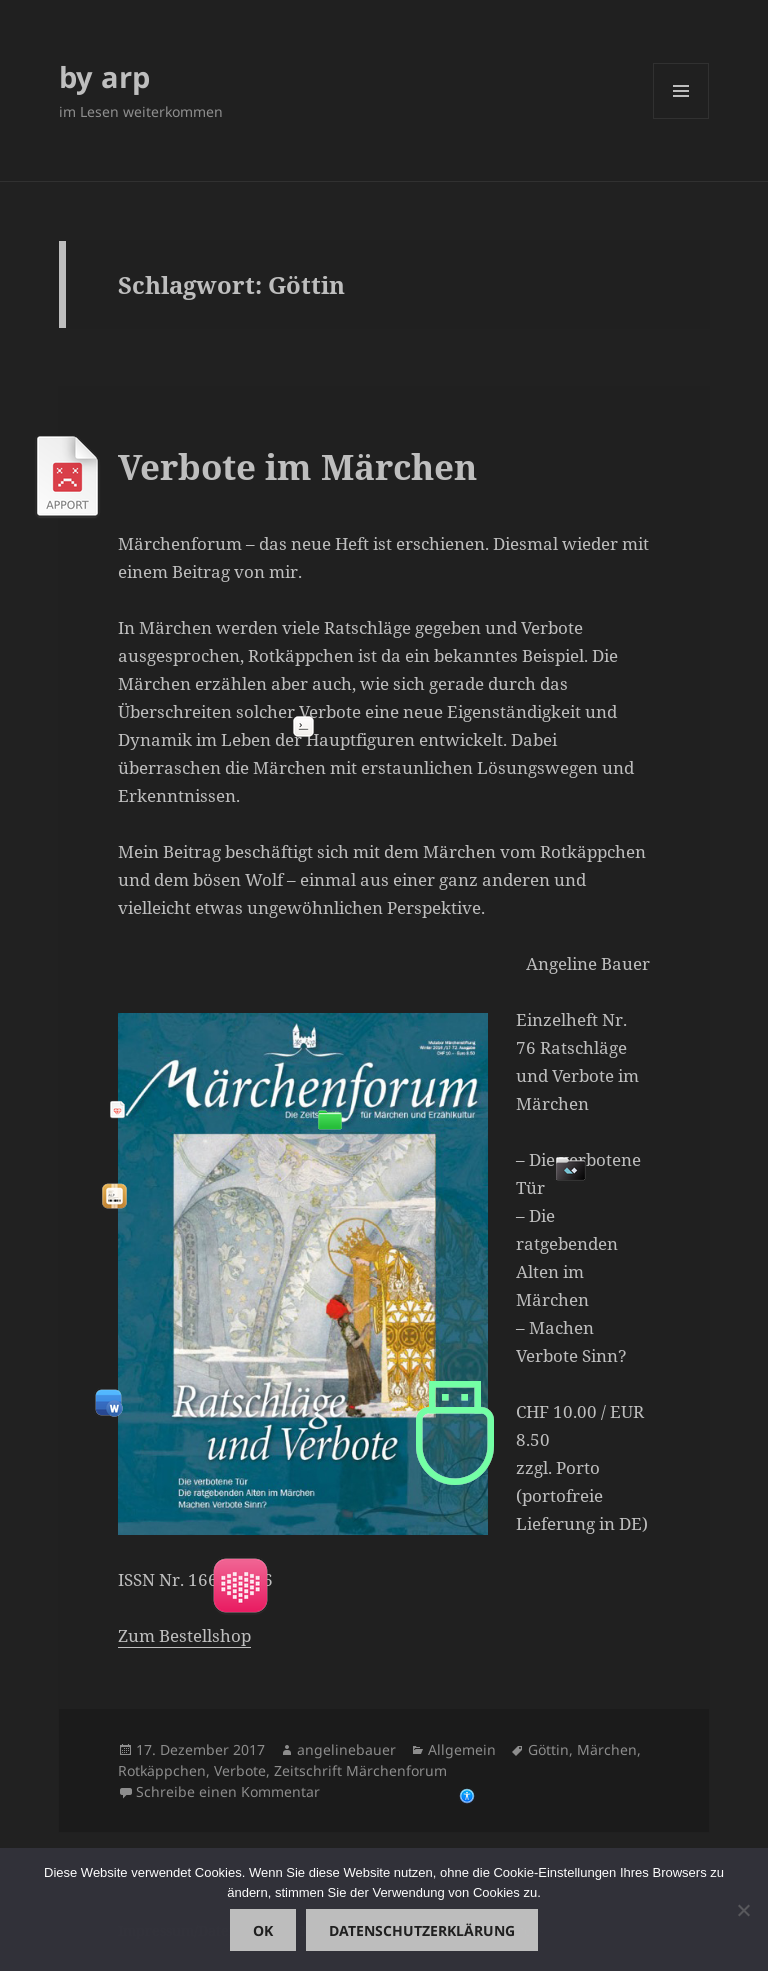  What do you see at coordinates (117, 1109) in the screenshot?
I see `ruby programming language source file` at bounding box center [117, 1109].